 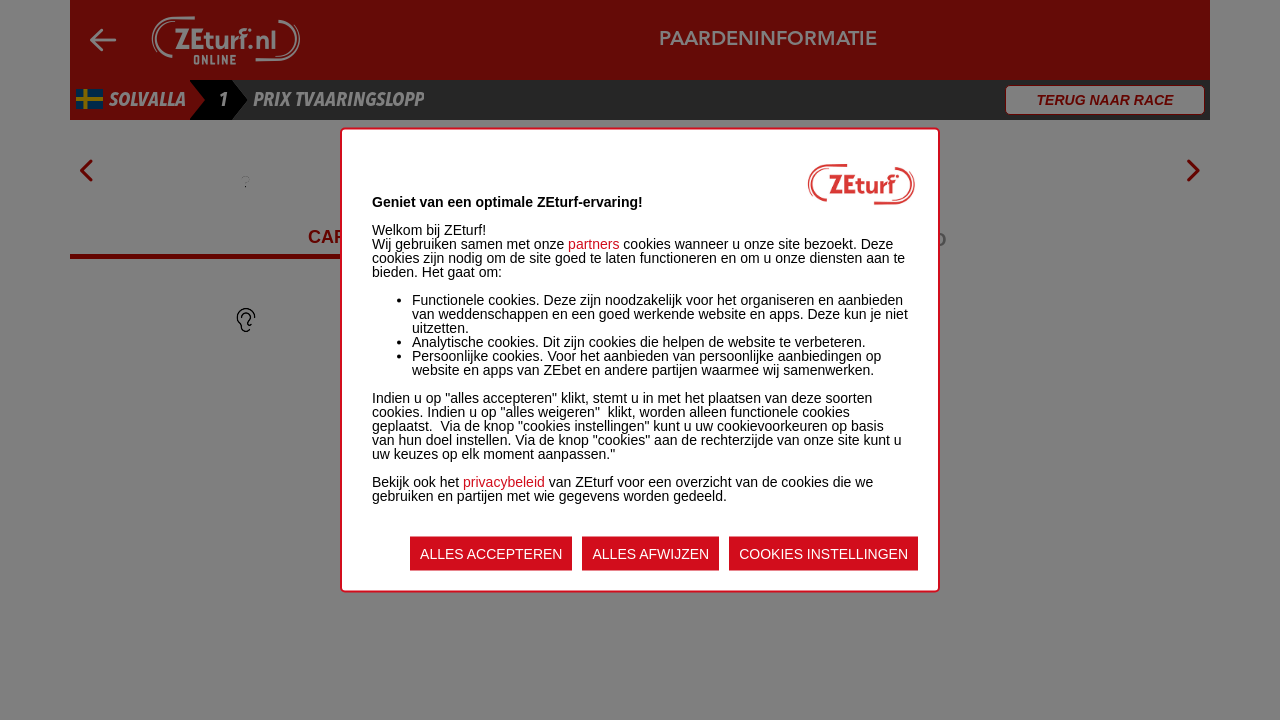 What do you see at coordinates (245, 181) in the screenshot?
I see `access help or support information` at bounding box center [245, 181].